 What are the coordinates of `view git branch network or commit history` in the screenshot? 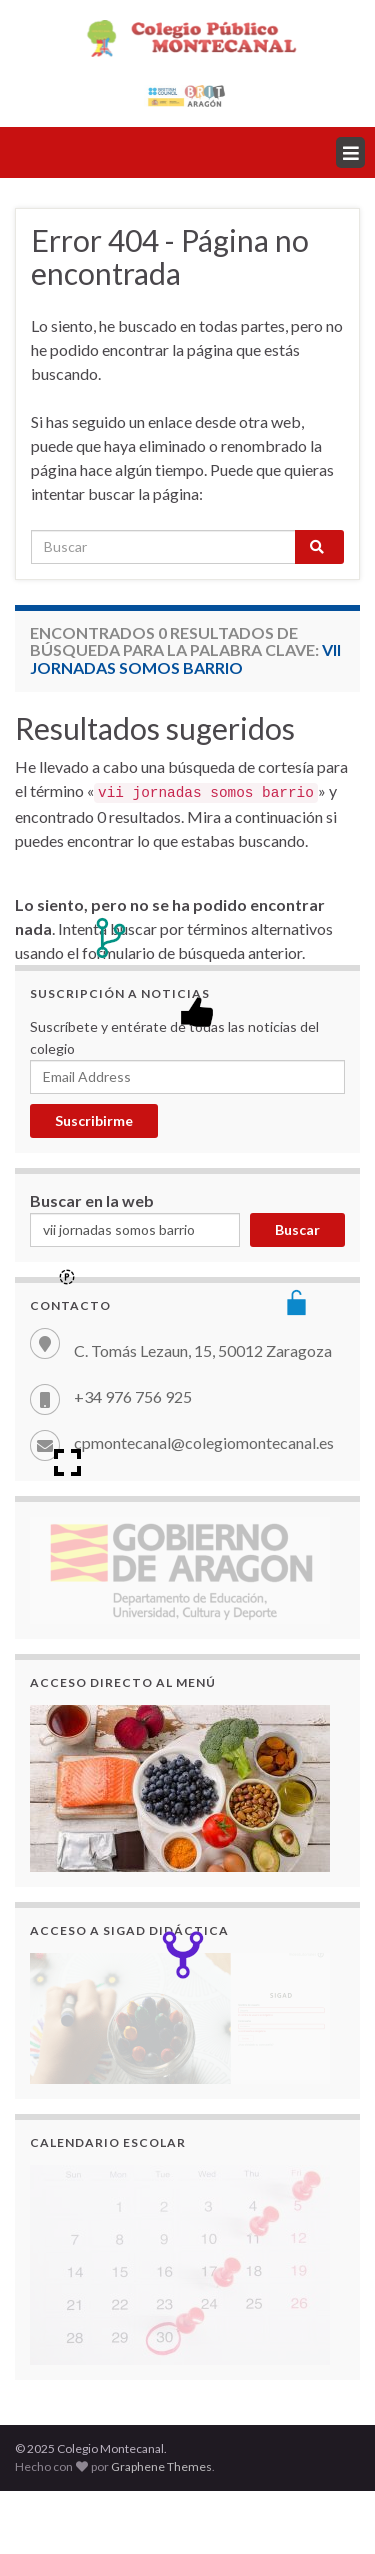 It's located at (183, 1955).